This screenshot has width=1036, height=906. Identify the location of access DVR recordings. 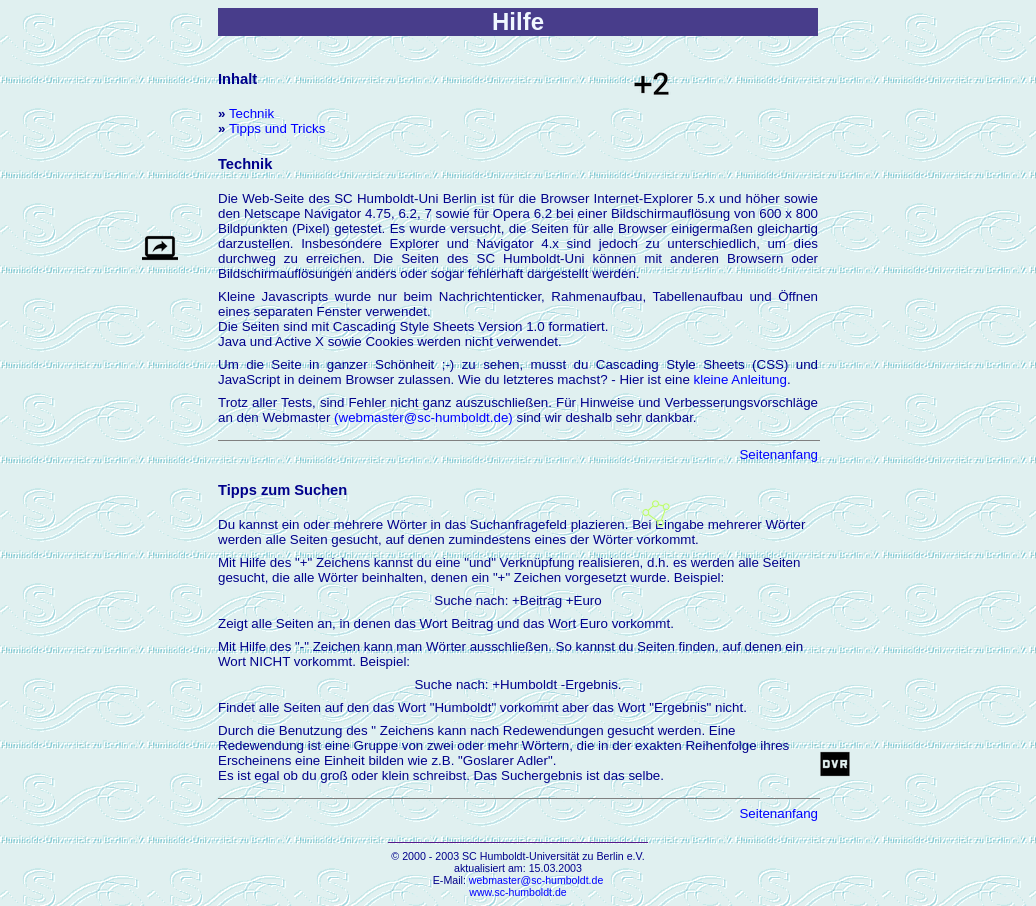
(835, 764).